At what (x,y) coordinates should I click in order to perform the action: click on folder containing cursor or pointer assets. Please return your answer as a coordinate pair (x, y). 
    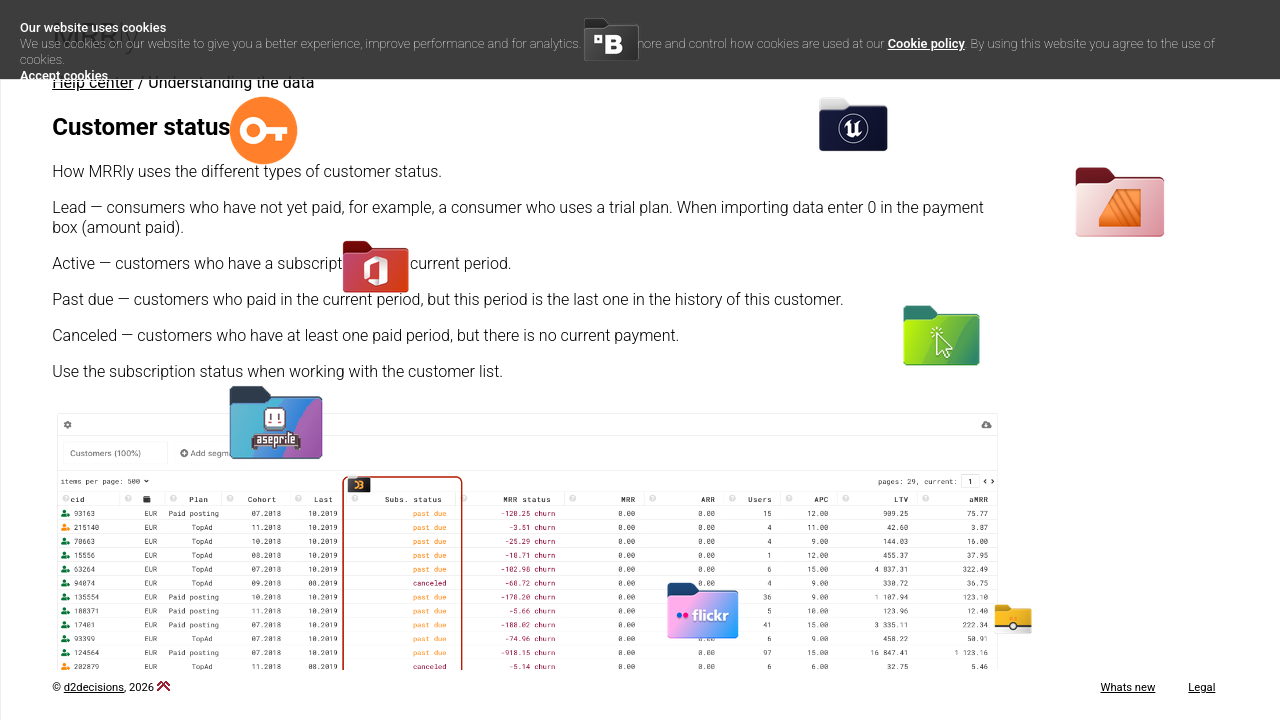
    Looking at the image, I should click on (941, 337).